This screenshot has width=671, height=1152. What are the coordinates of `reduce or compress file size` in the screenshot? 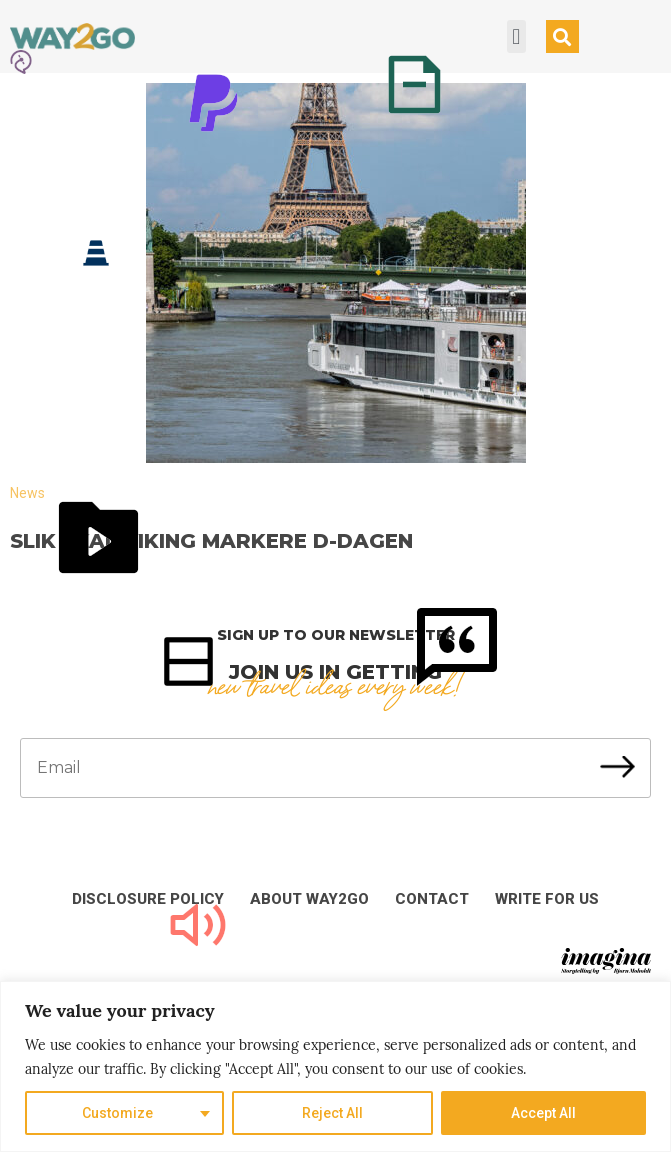 It's located at (414, 84).